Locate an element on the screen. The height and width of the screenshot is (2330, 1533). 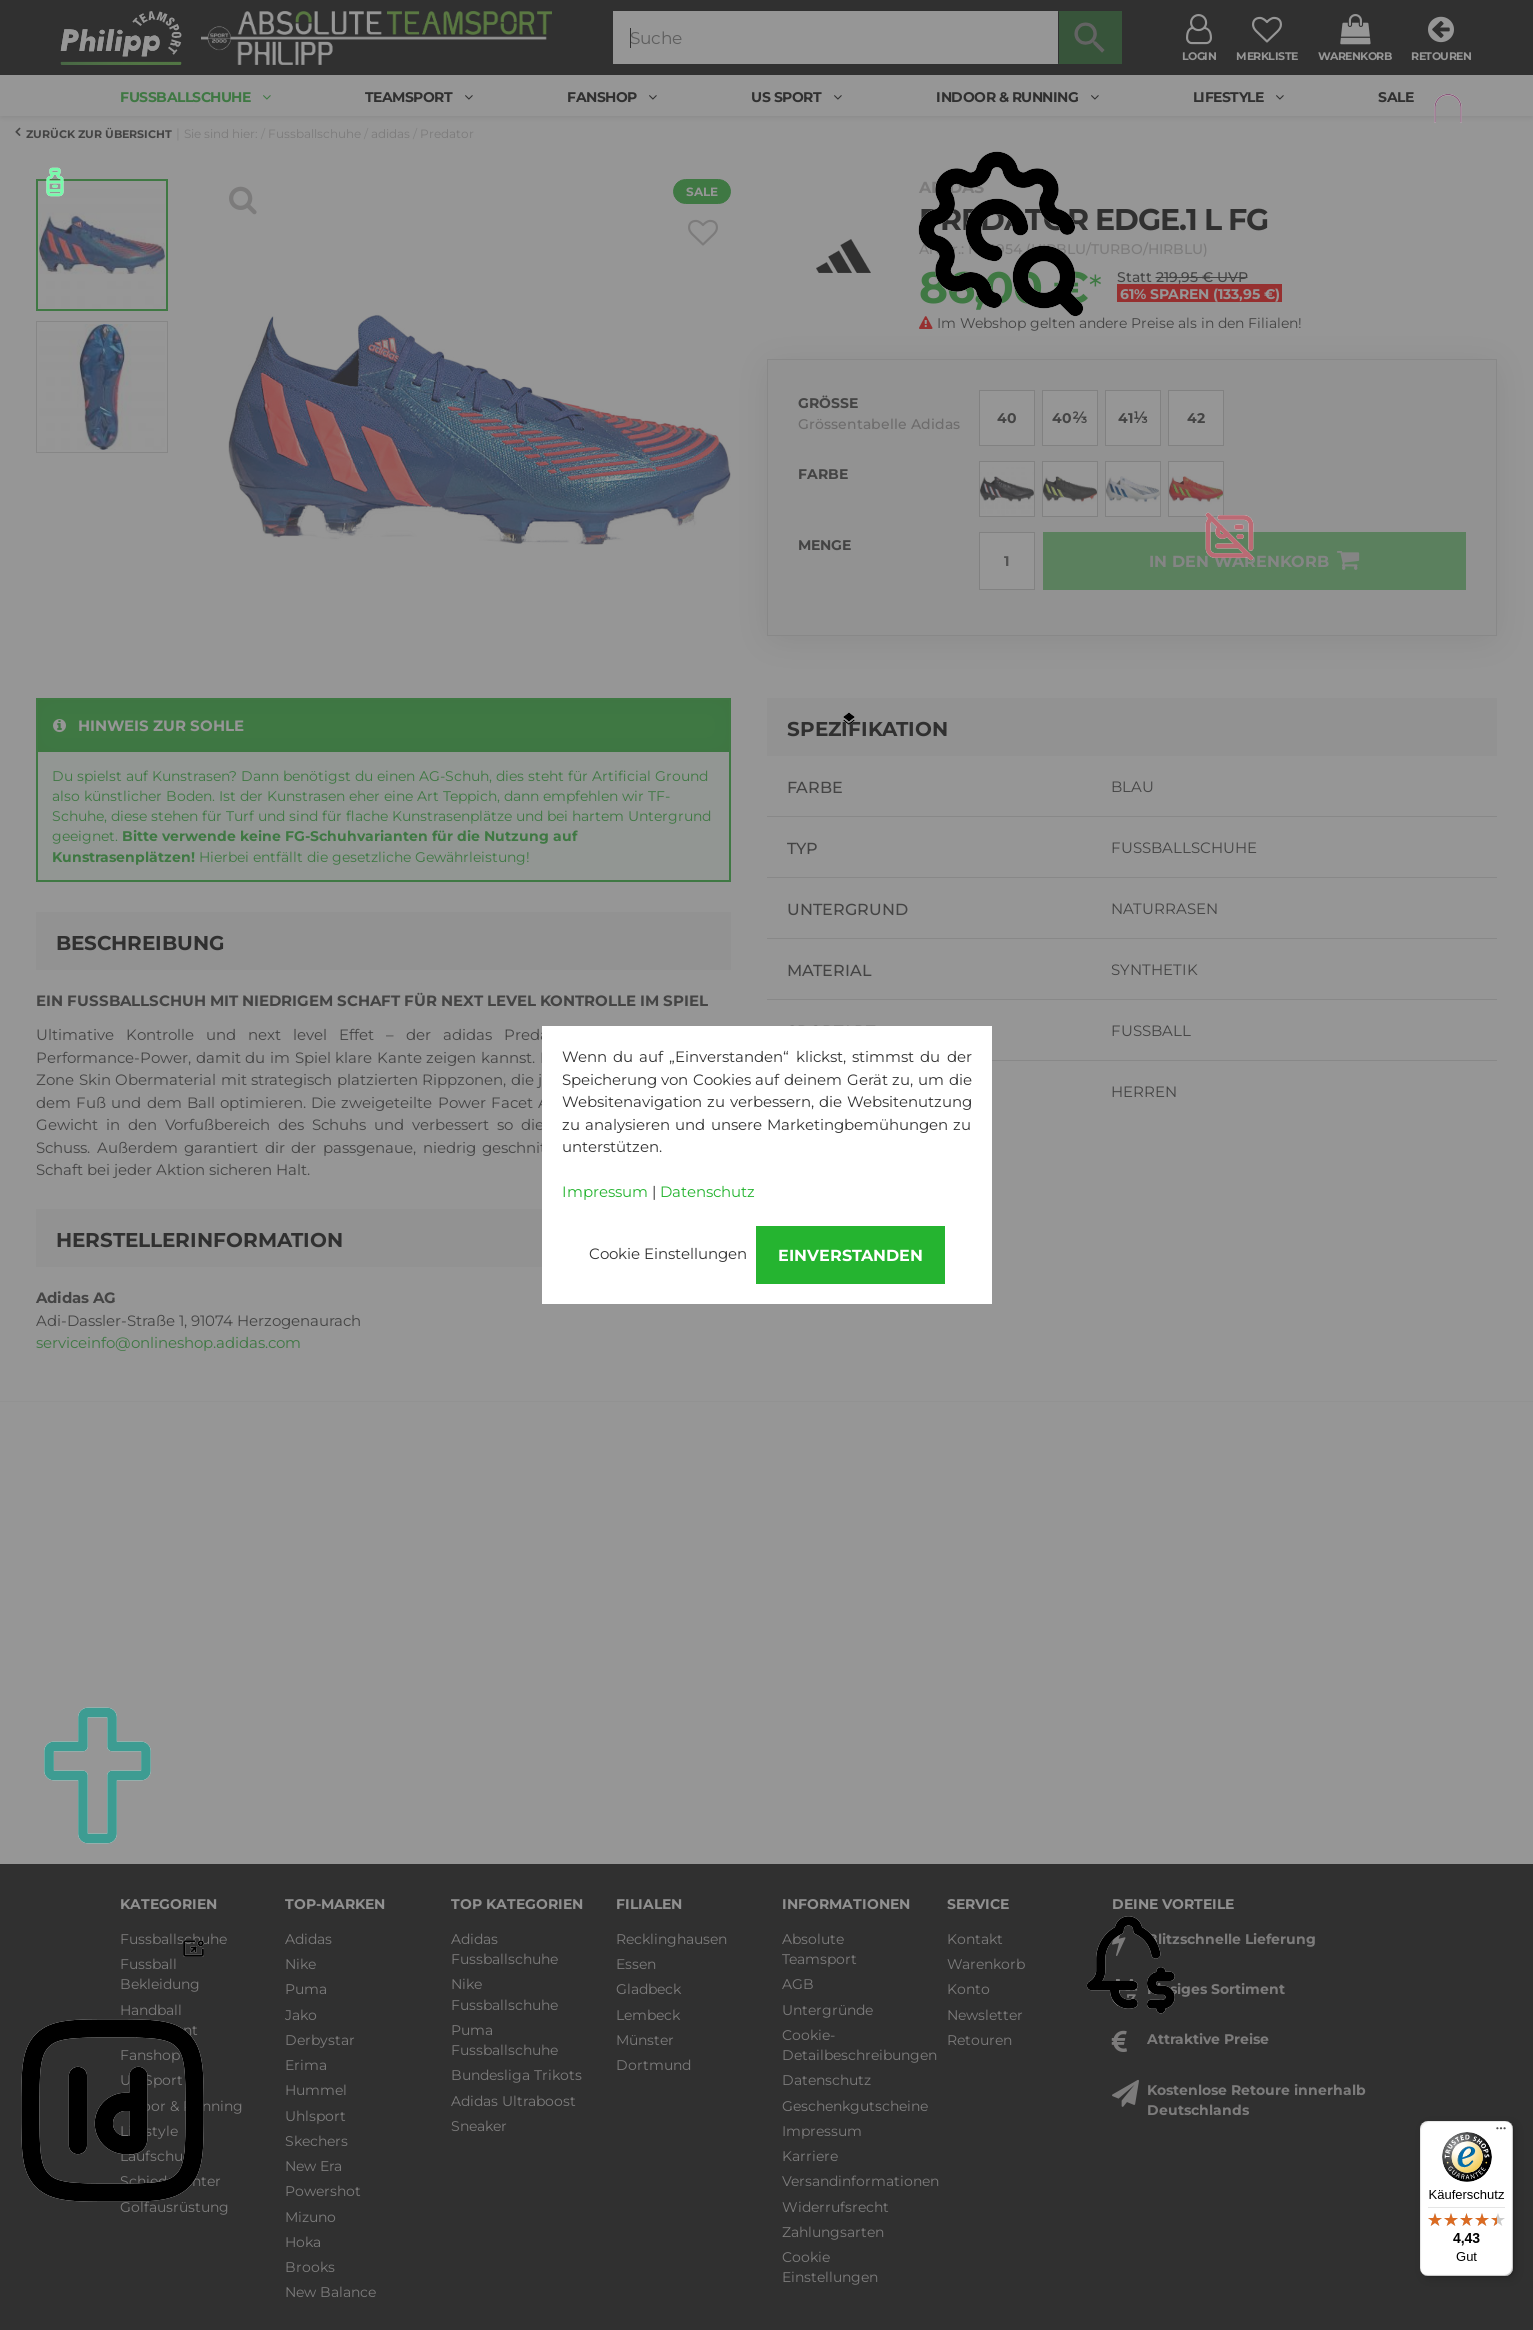
view vaccine or medication information is located at coordinates (55, 182).